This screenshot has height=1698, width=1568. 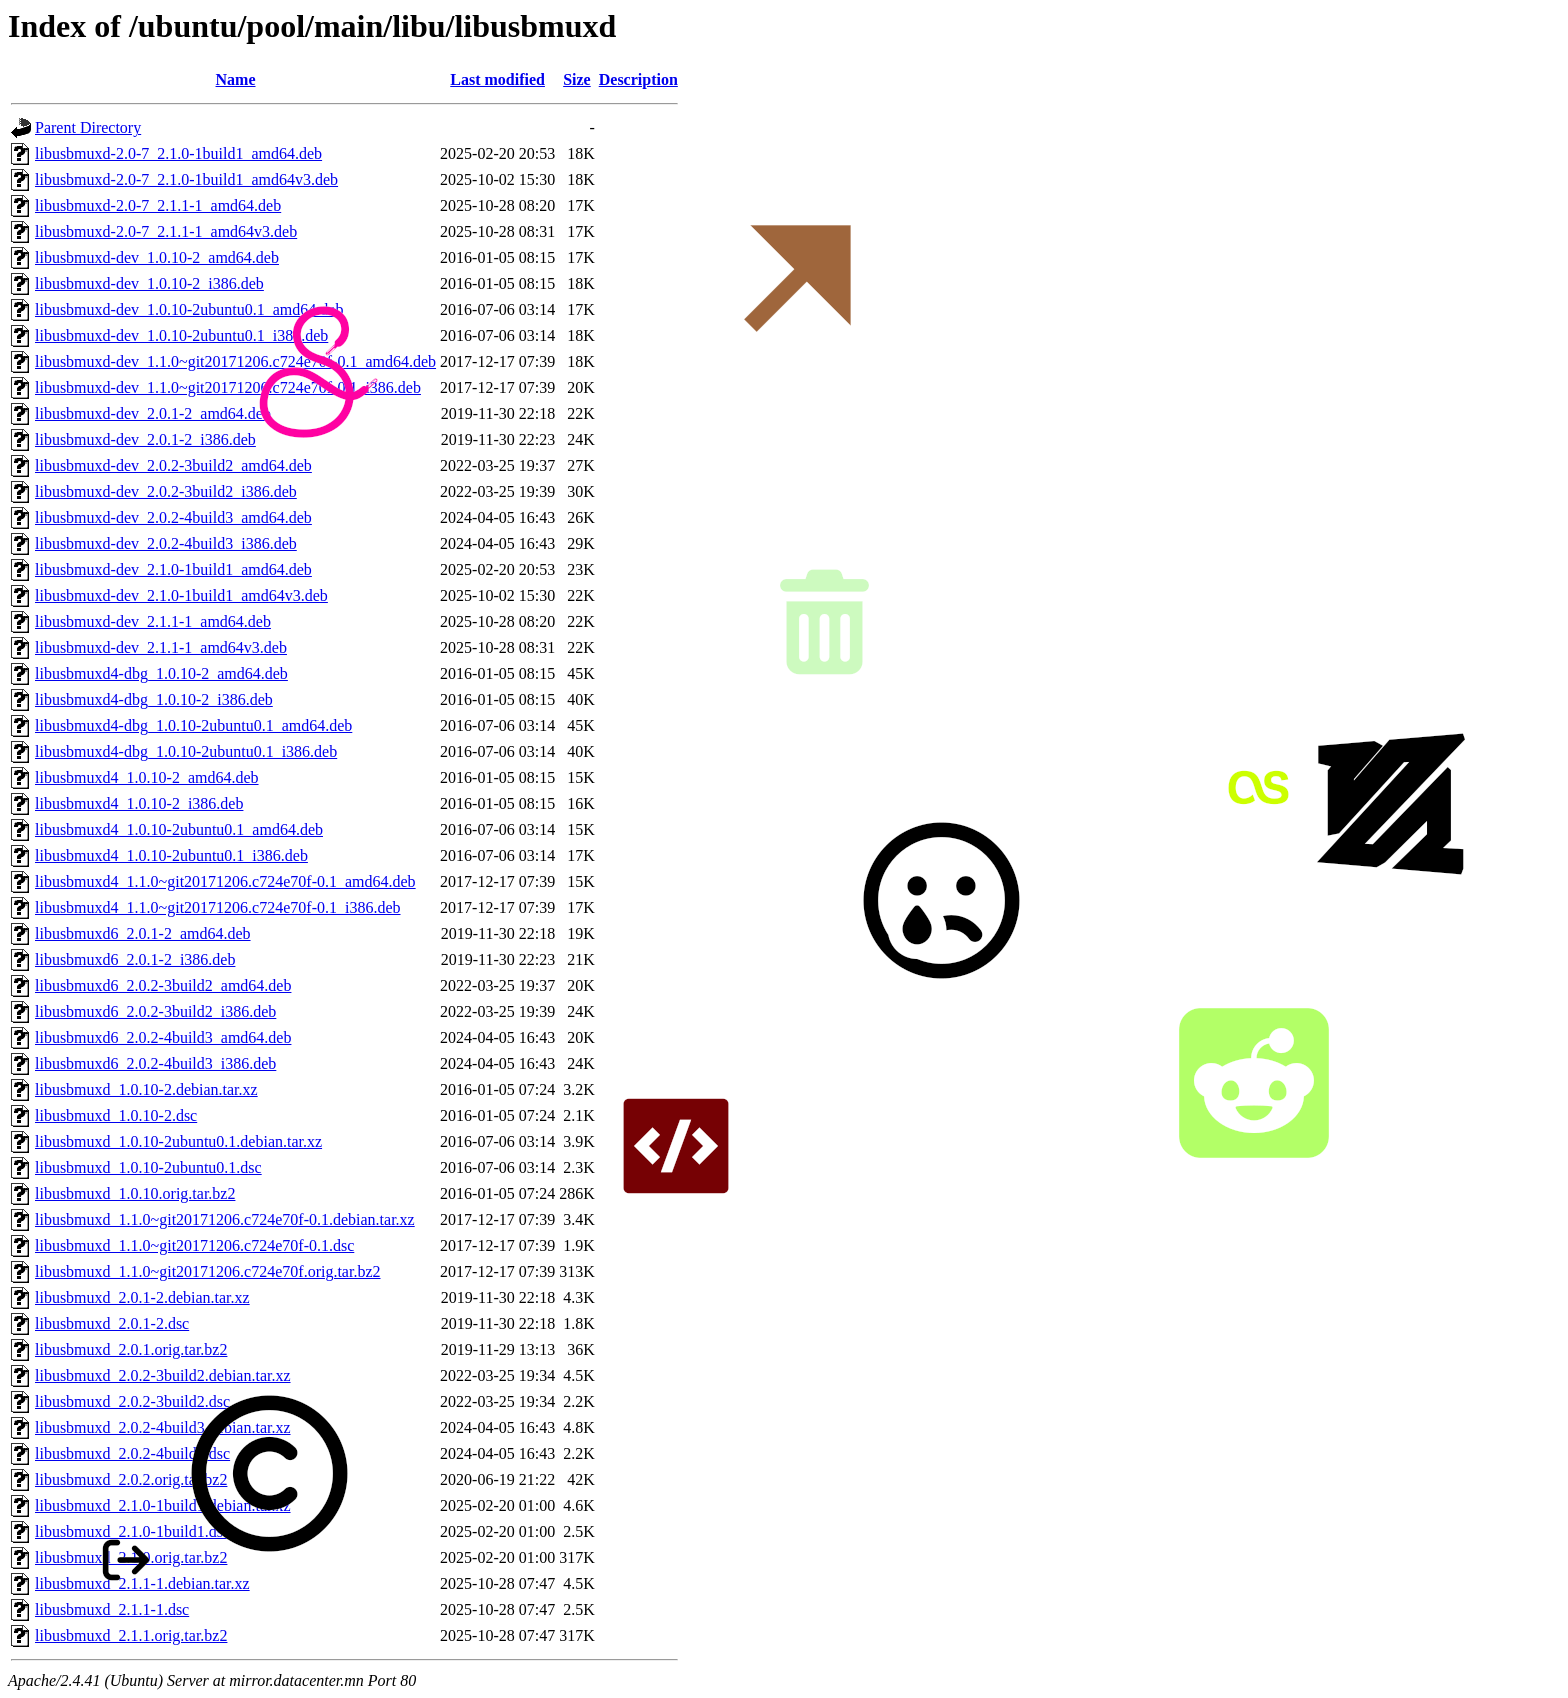 I want to click on shoelace web components library logo, so click(x=317, y=372).